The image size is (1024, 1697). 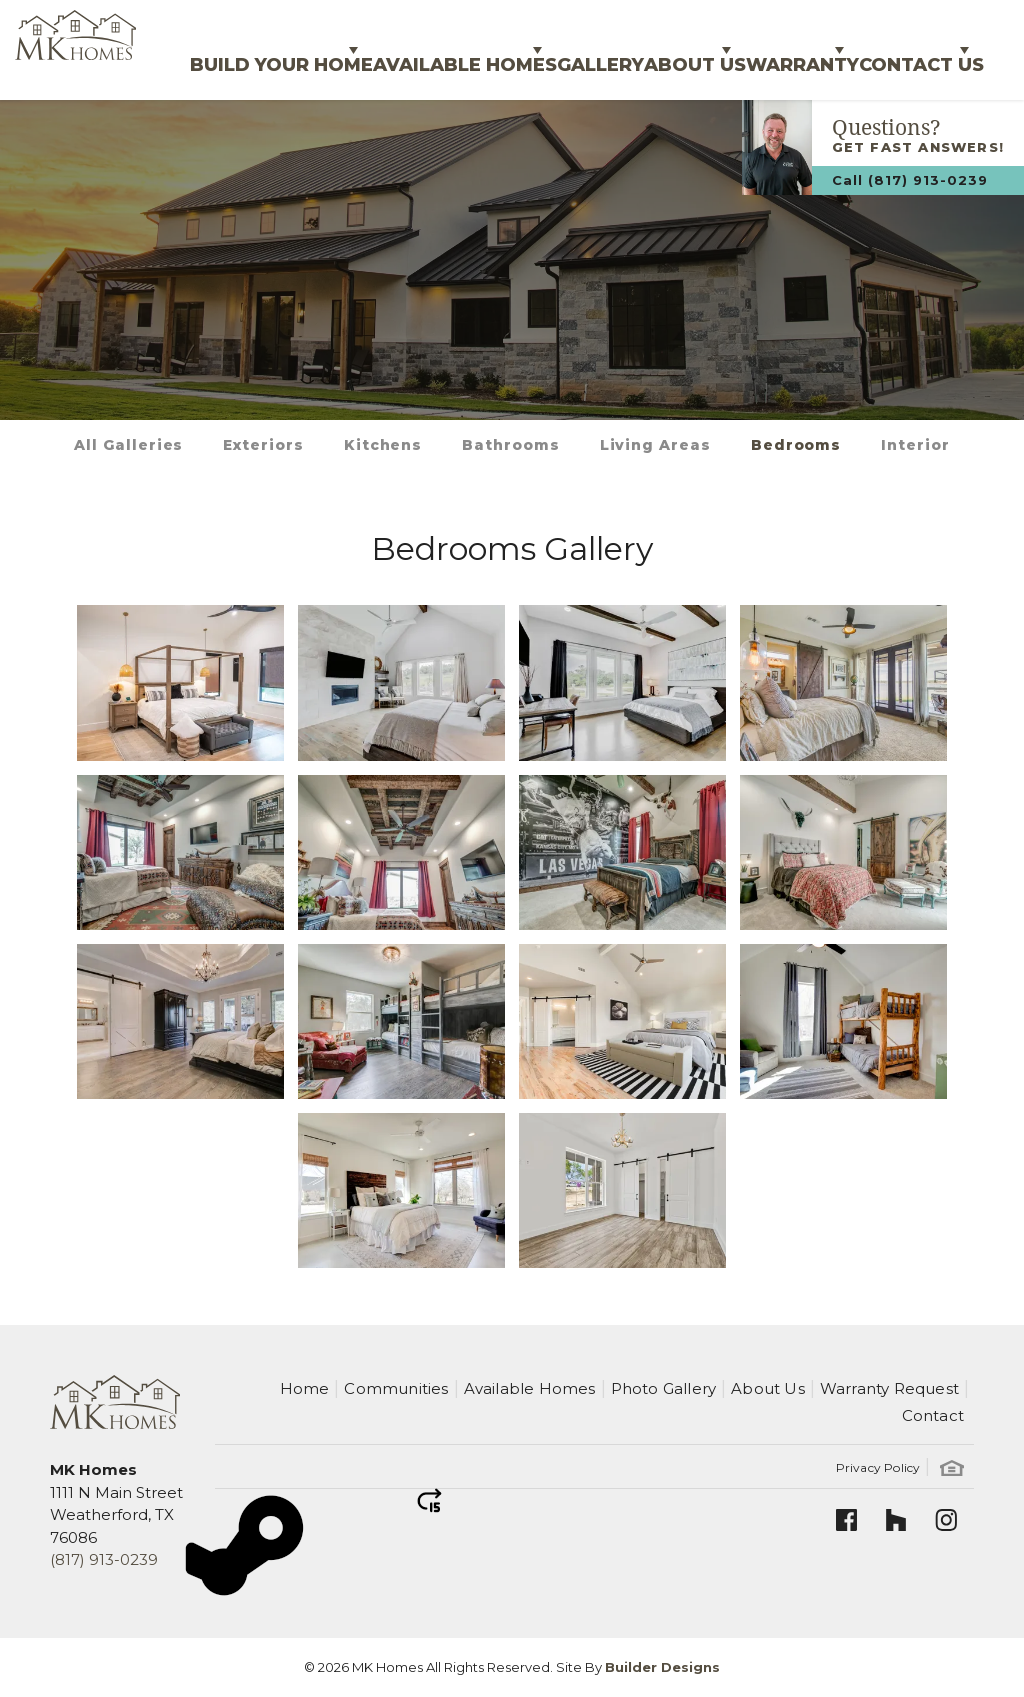 I want to click on open Steam gaming platform, so click(x=244, y=1542).